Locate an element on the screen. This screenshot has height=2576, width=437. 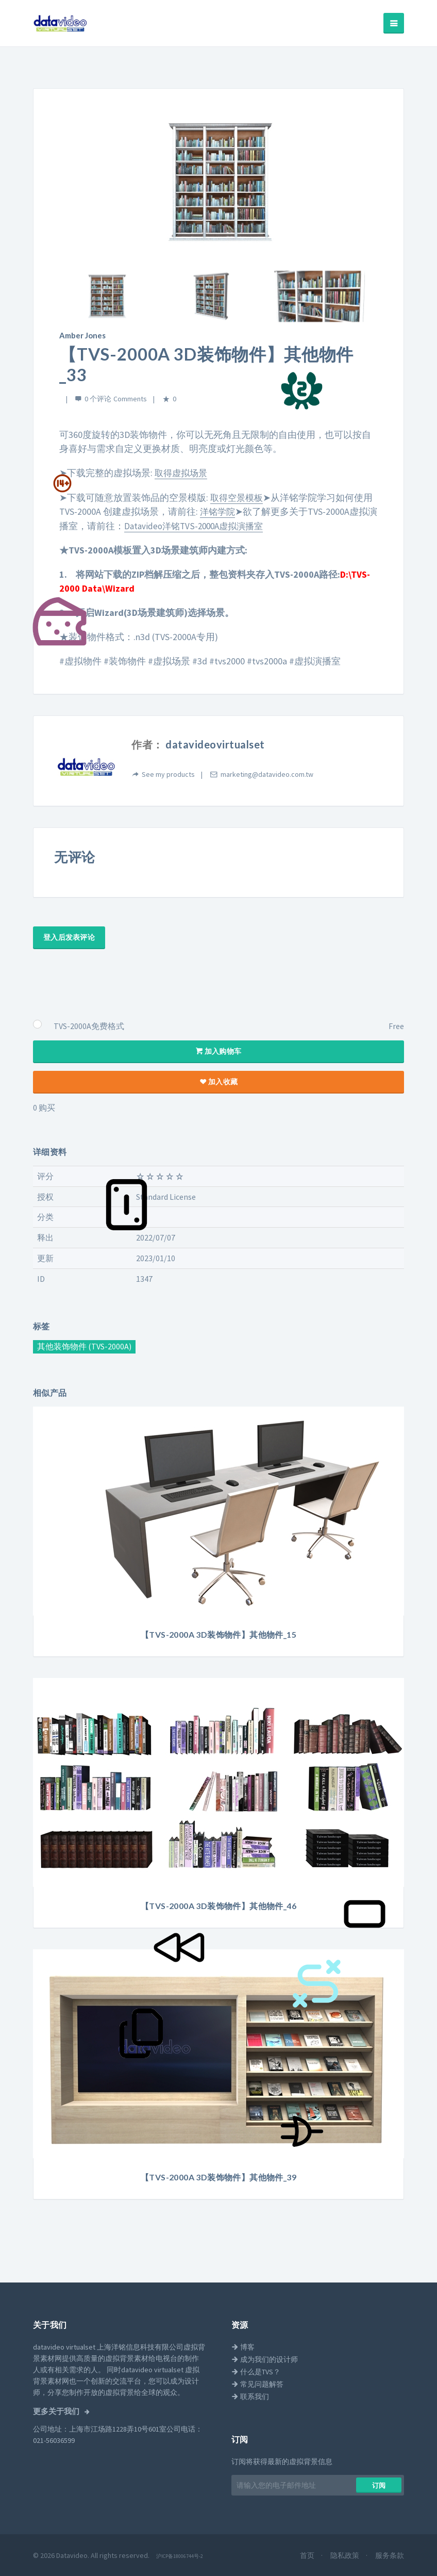
indicates content rated for ages 14 and older is located at coordinates (62, 483).